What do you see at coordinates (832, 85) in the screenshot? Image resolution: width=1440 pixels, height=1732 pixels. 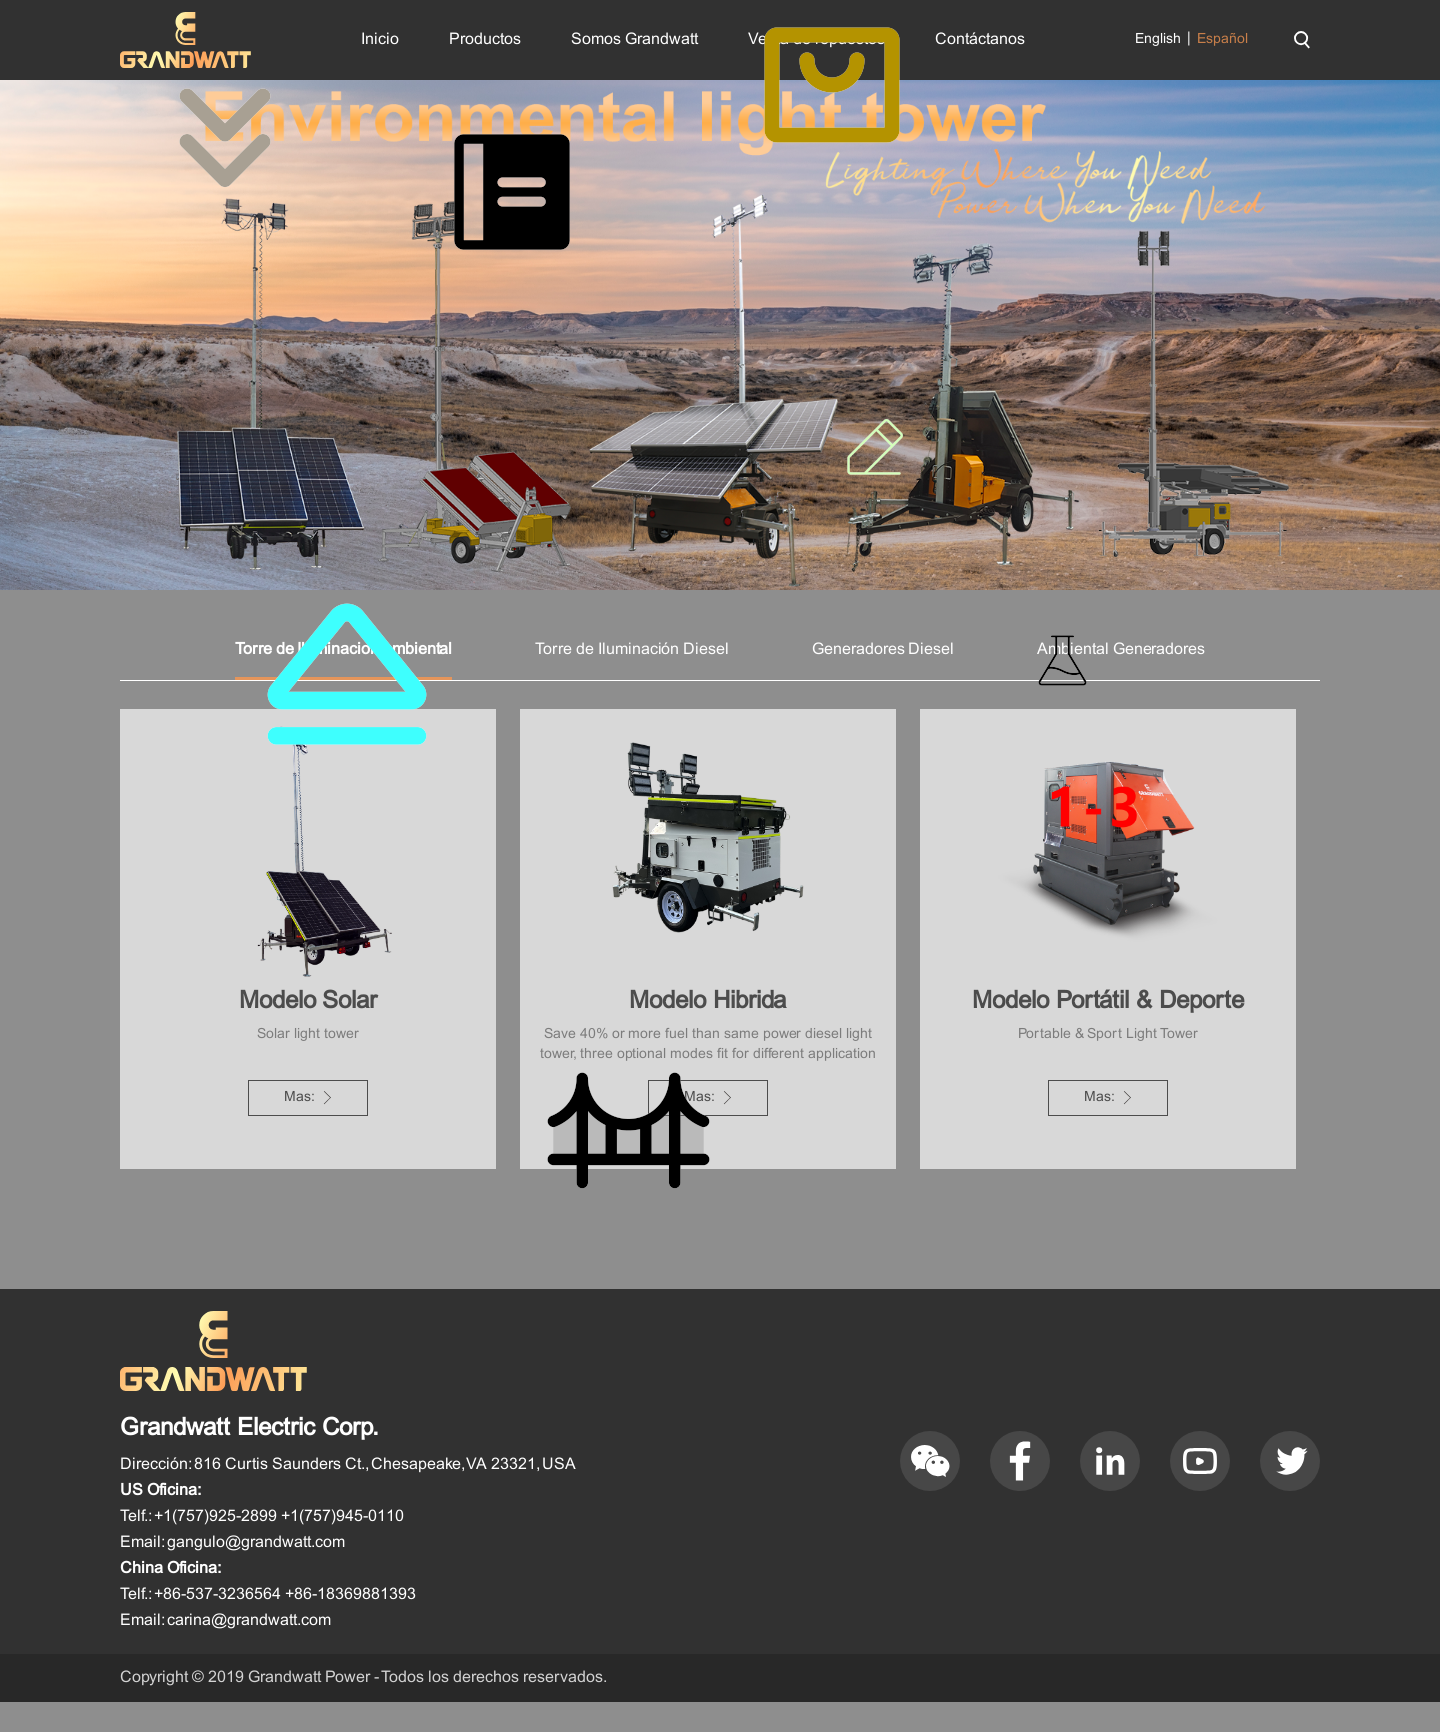 I see `view your shopping bag` at bounding box center [832, 85].